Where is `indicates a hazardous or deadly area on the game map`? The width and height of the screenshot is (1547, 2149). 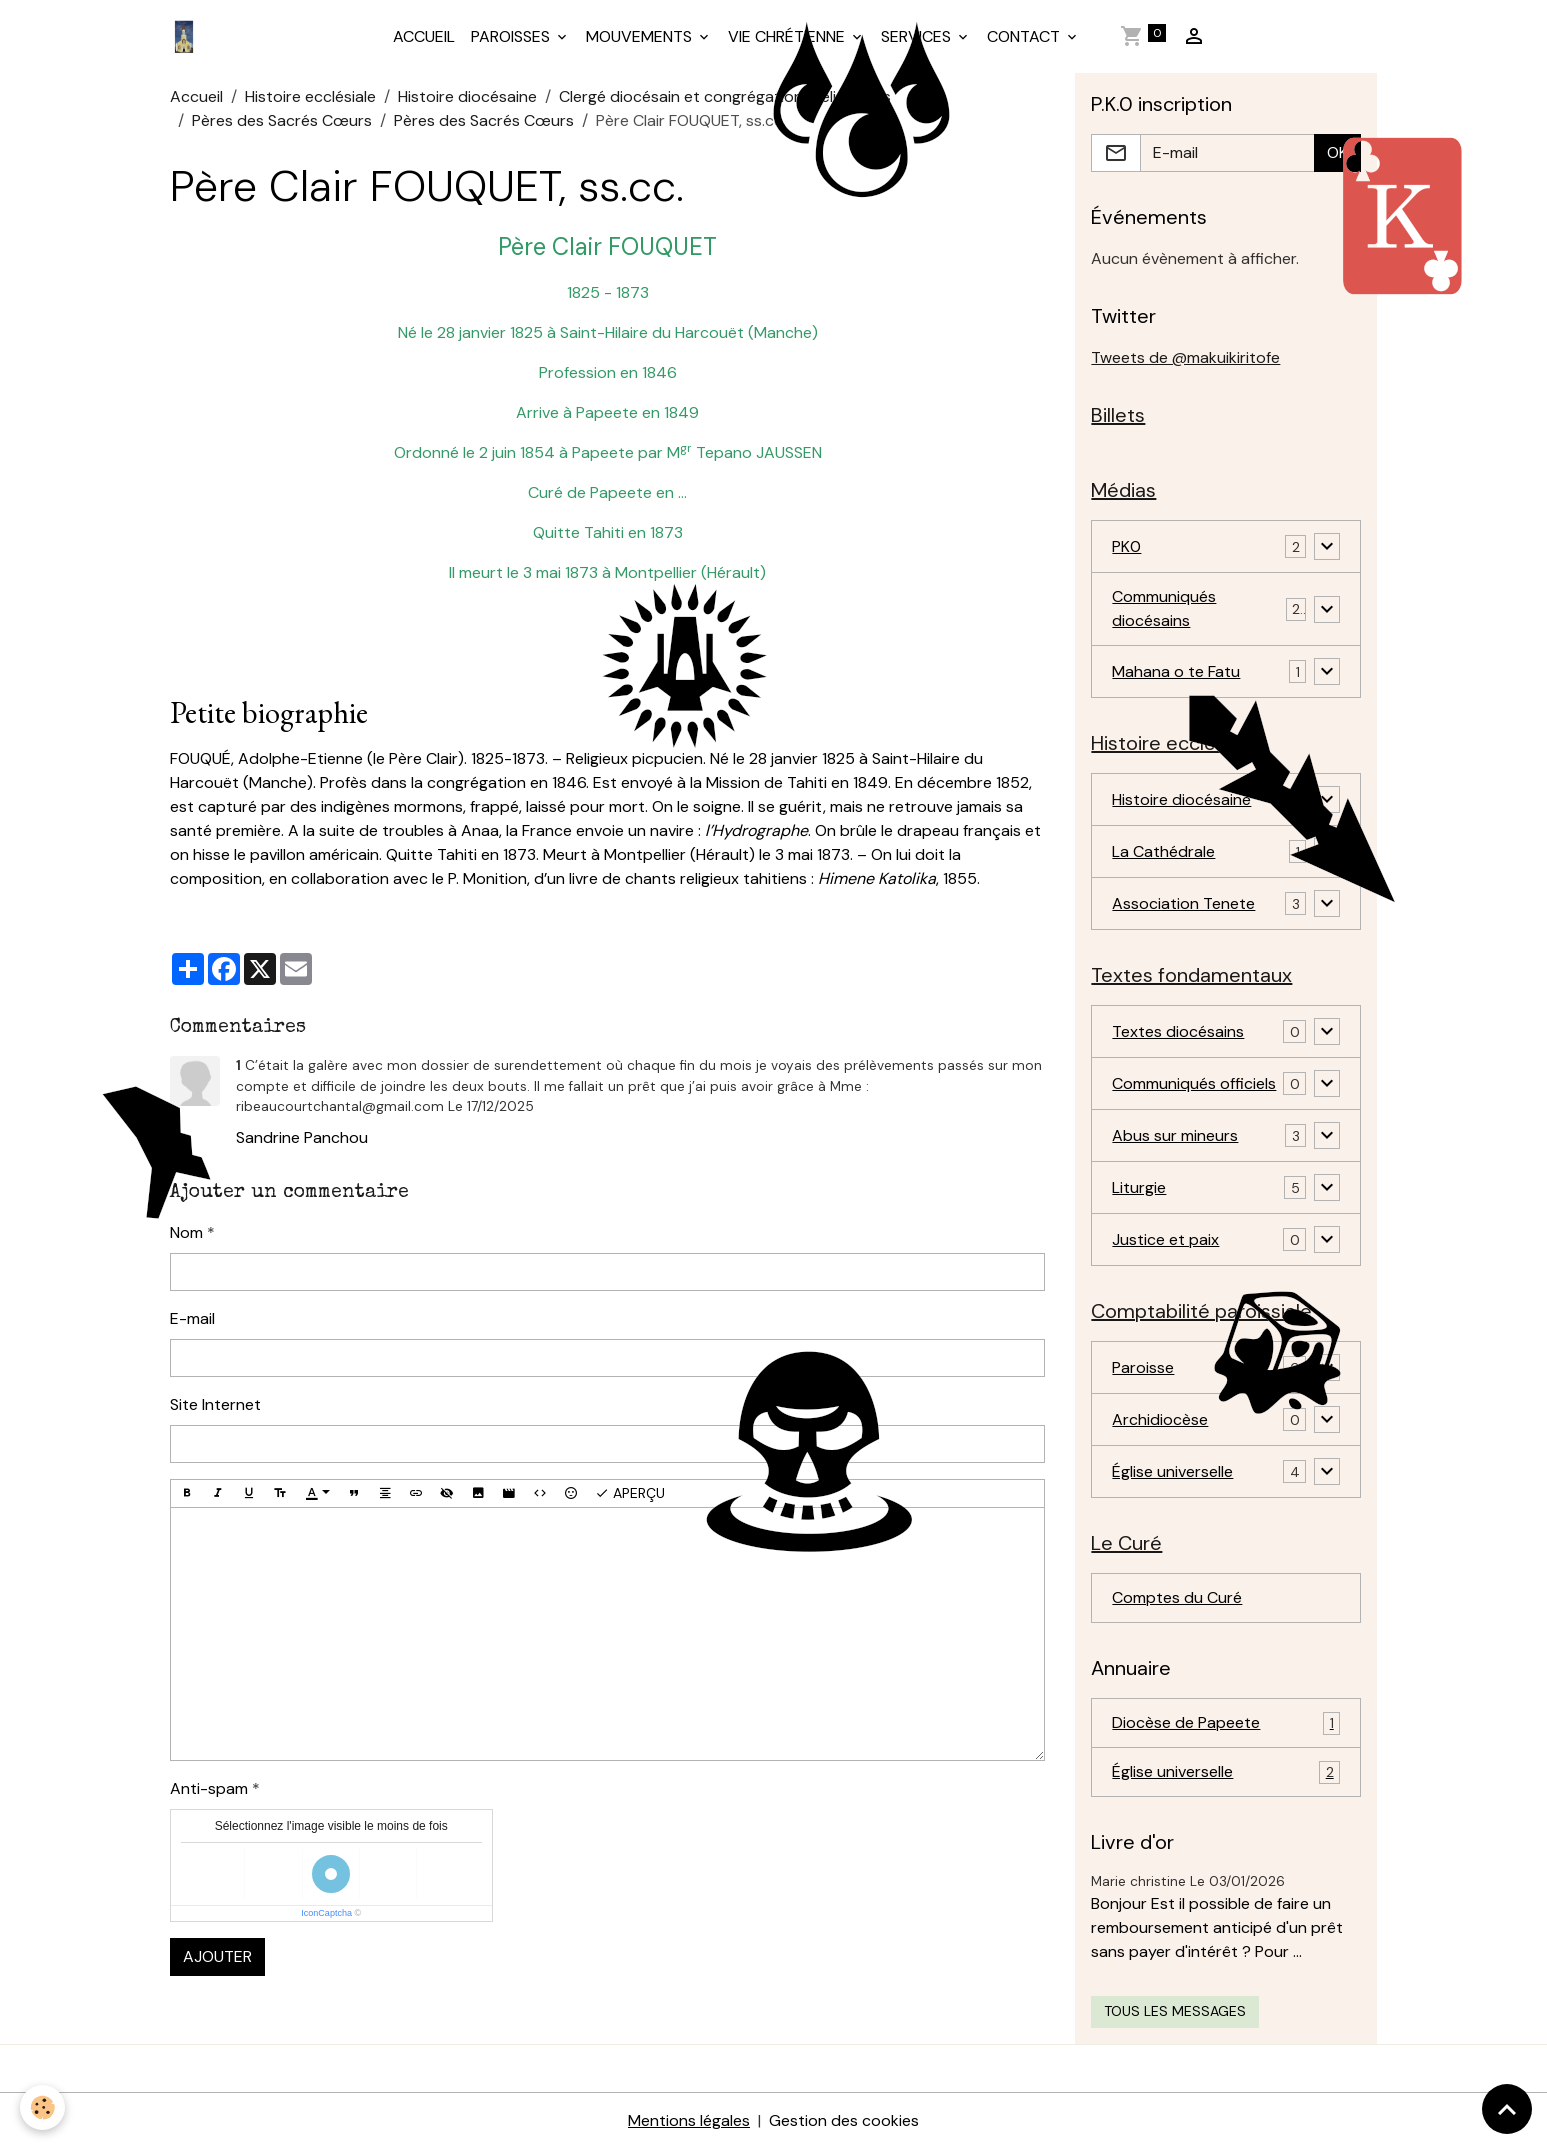 indicates a hazardous or deadly area on the game map is located at coordinates (809, 1453).